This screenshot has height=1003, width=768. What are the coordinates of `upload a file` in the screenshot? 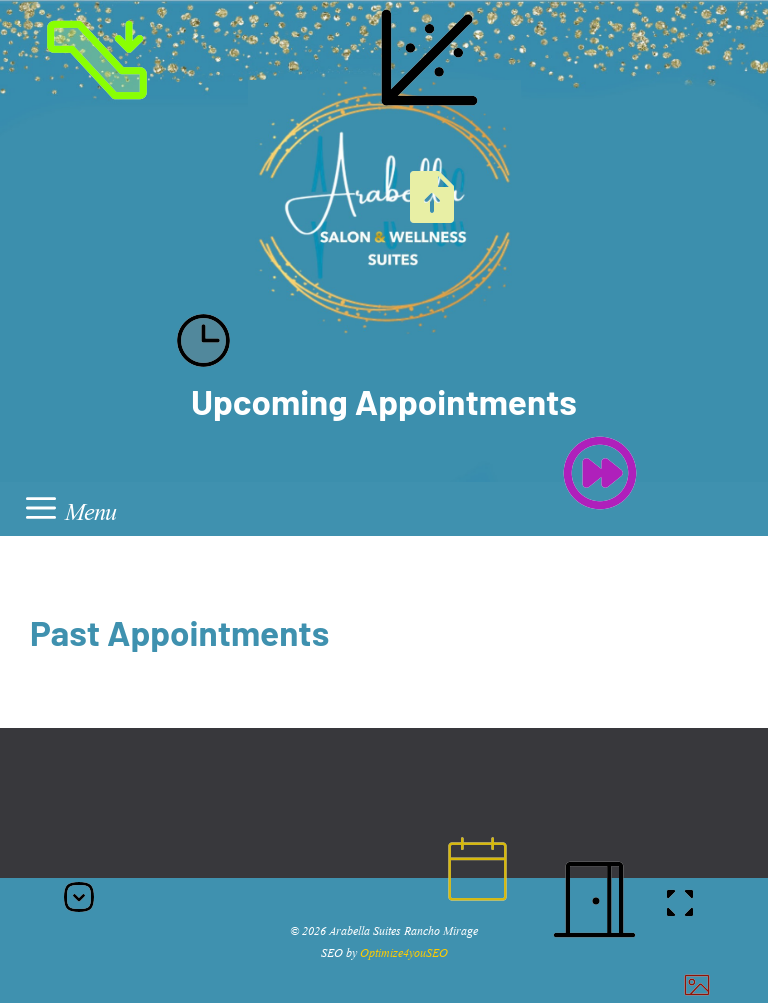 It's located at (432, 197).